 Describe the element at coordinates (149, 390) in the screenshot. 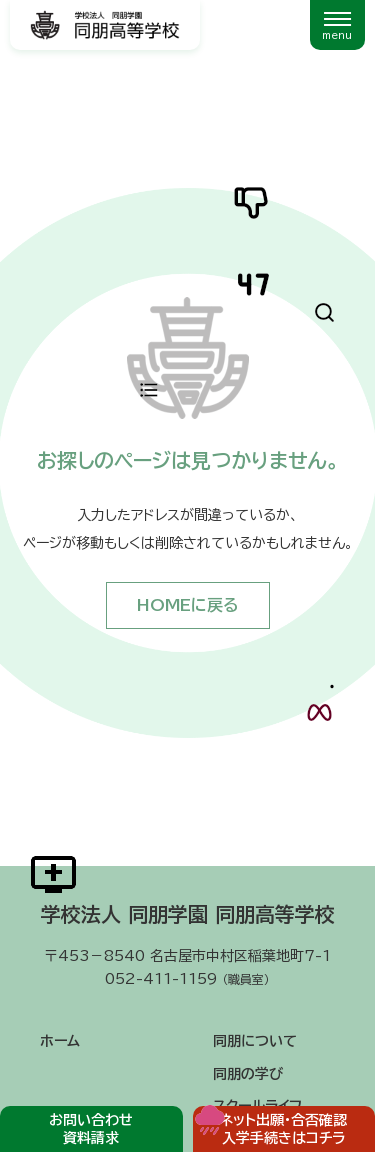

I see `switch to list view` at that location.